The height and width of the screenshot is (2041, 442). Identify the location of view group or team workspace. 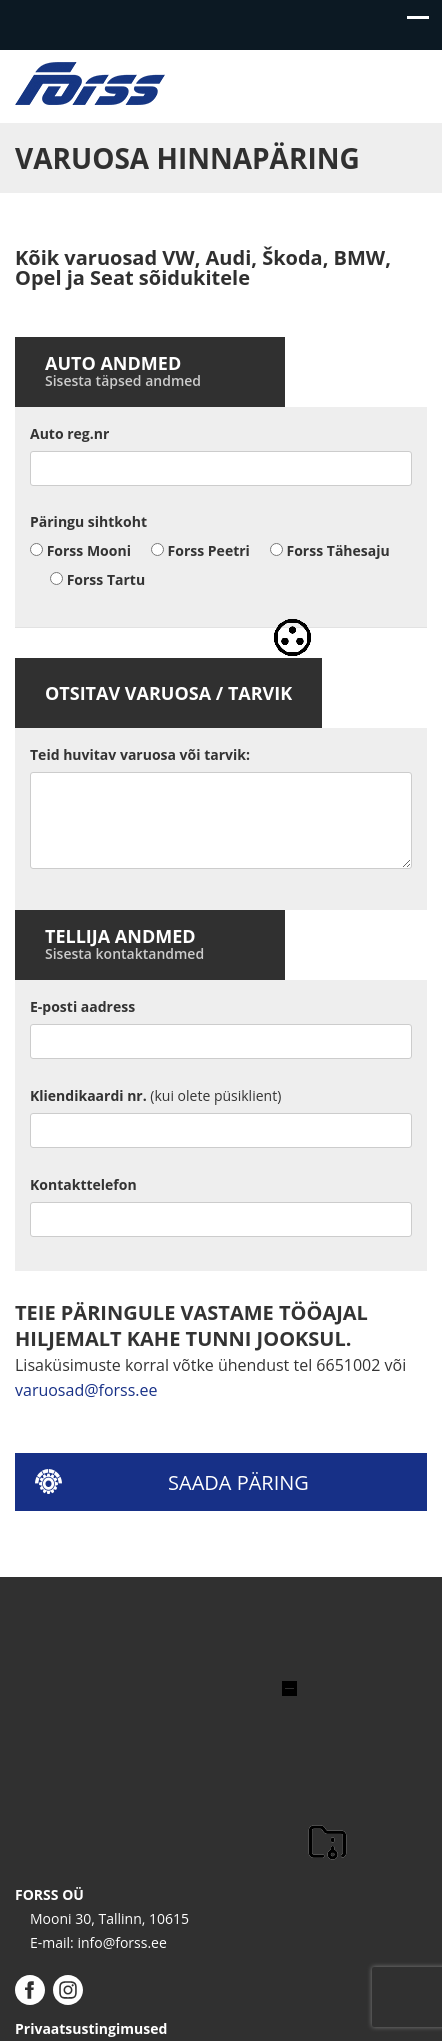
(292, 637).